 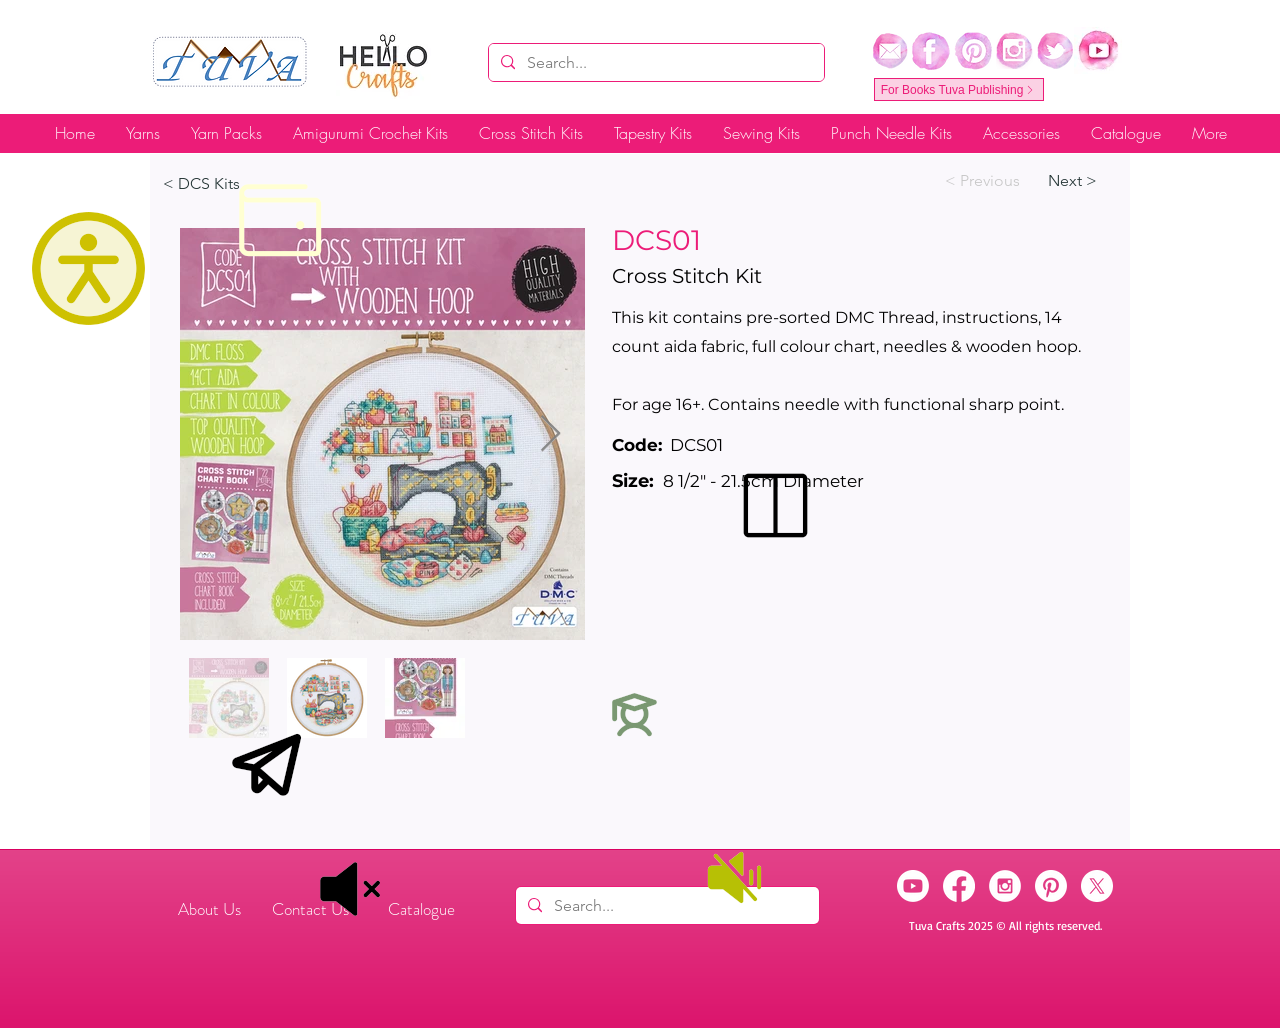 What do you see at coordinates (88, 268) in the screenshot?
I see `access user profile or account settings` at bounding box center [88, 268].